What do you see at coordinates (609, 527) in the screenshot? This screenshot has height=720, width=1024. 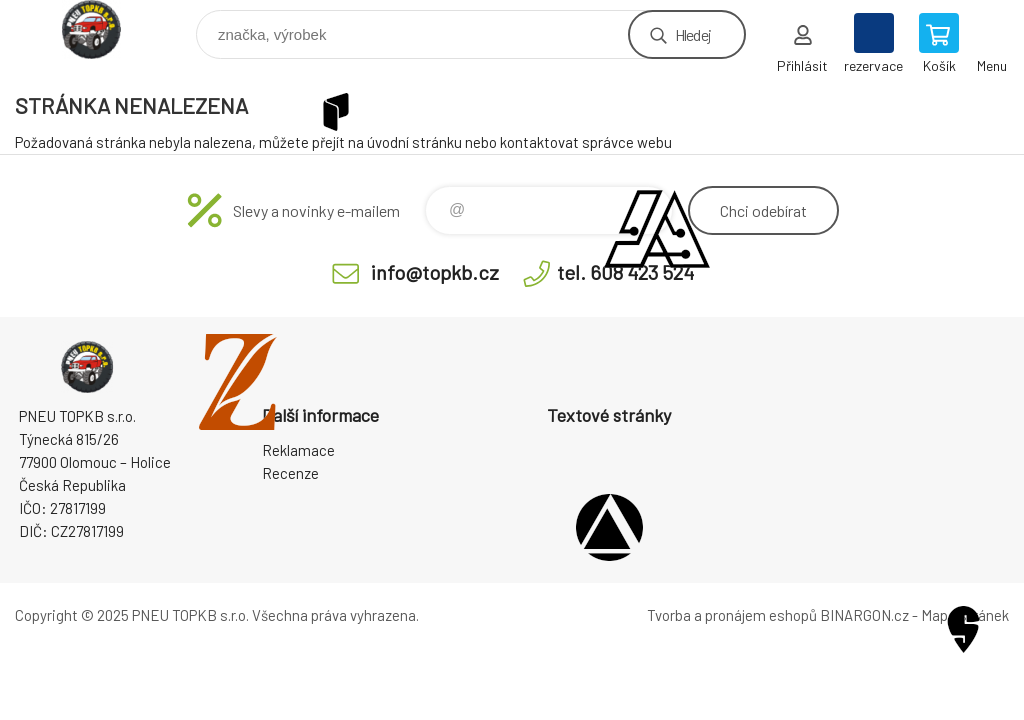 I see `interact.js library logo` at bounding box center [609, 527].